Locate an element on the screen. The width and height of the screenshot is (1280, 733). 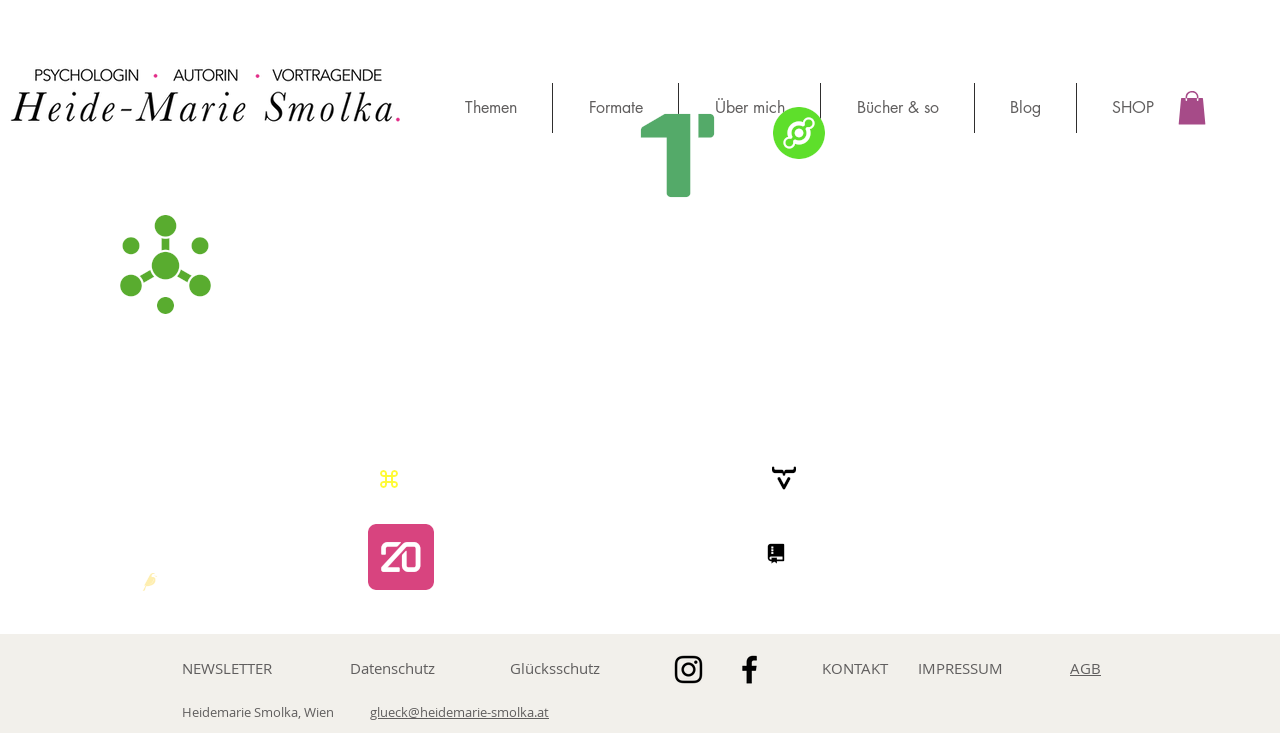
wagtail CMS logo is located at coordinates (150, 582).